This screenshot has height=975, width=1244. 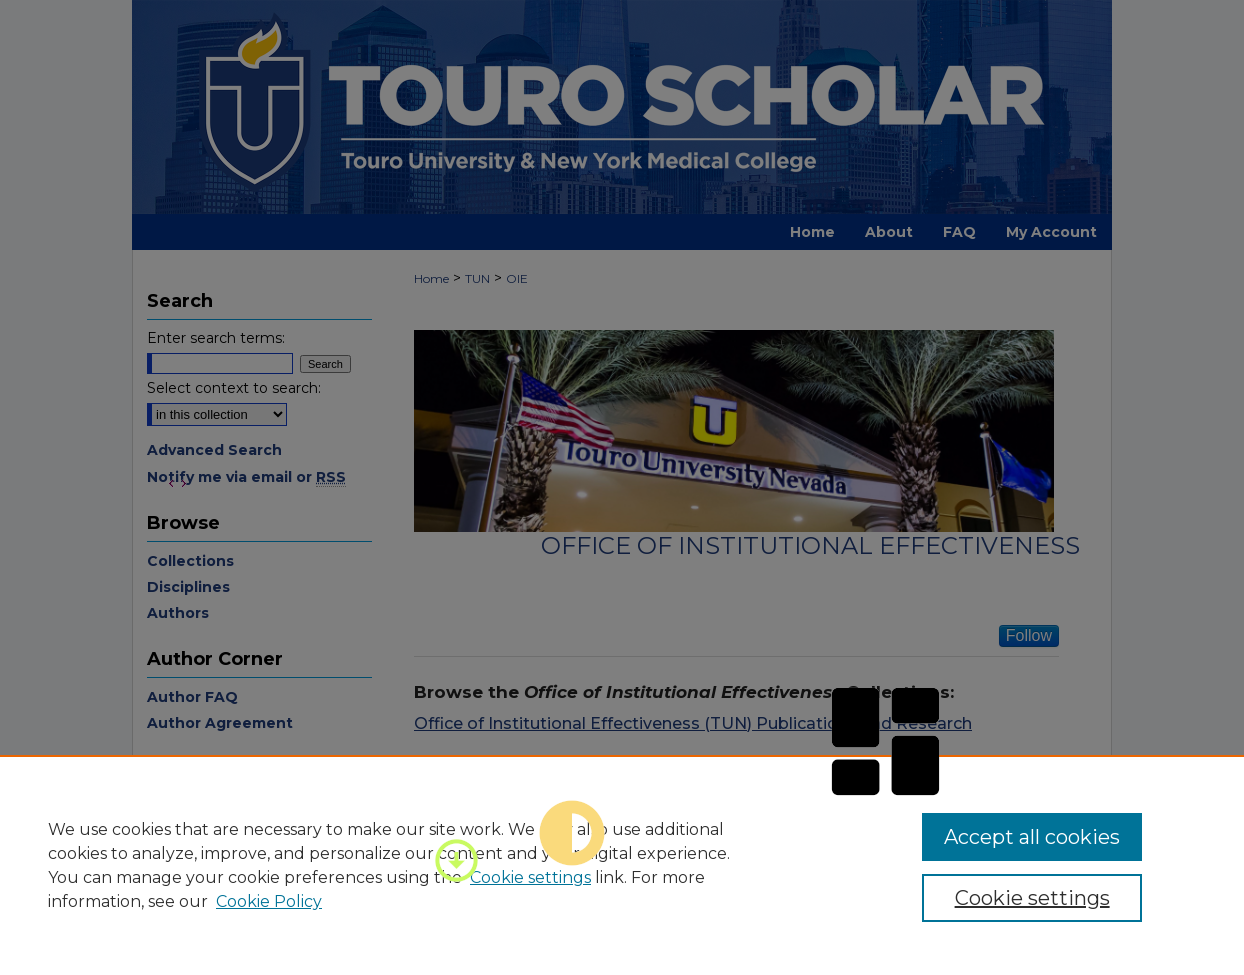 What do you see at coordinates (456, 860) in the screenshot?
I see `download a file or content` at bounding box center [456, 860].